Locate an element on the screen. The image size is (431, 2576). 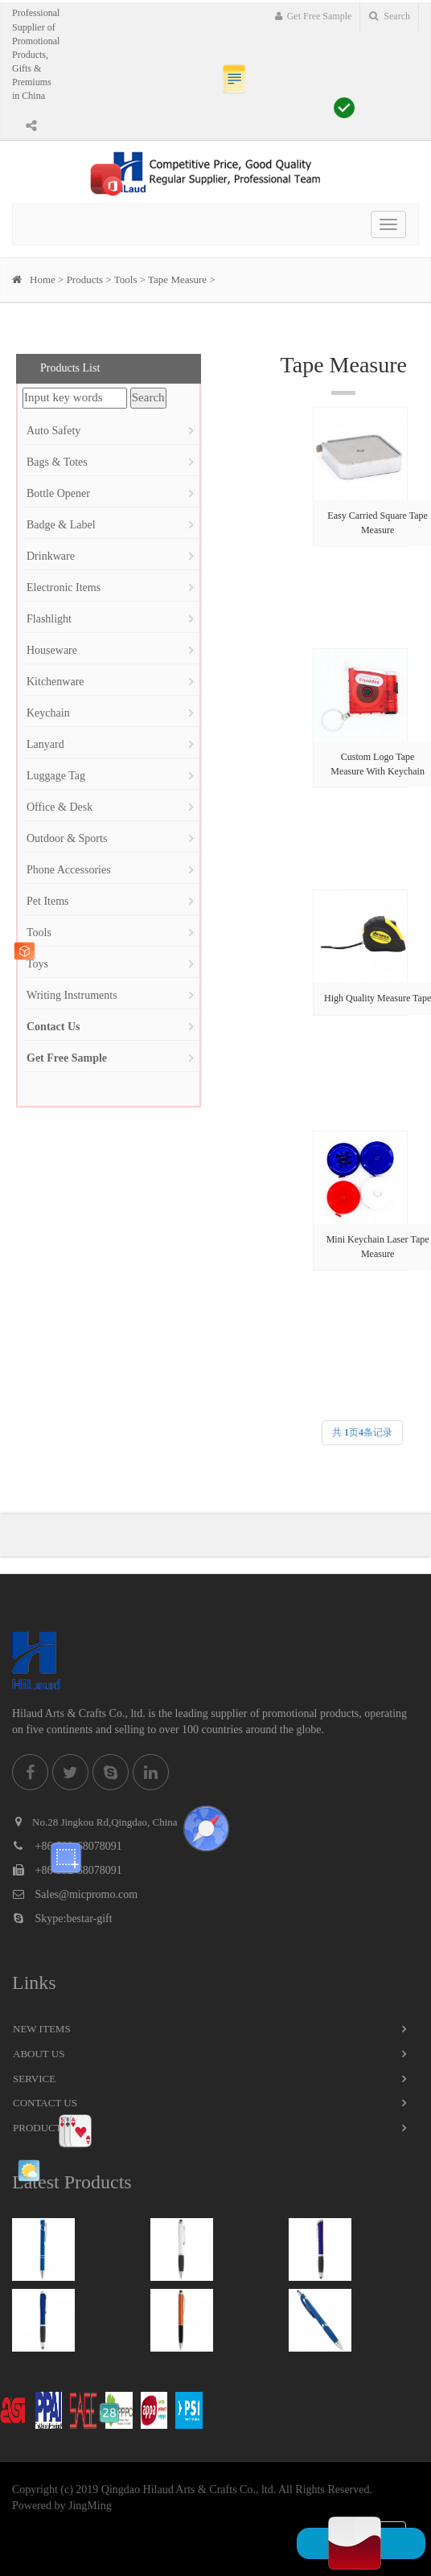
3D model file in STL binary format is located at coordinates (24, 950).